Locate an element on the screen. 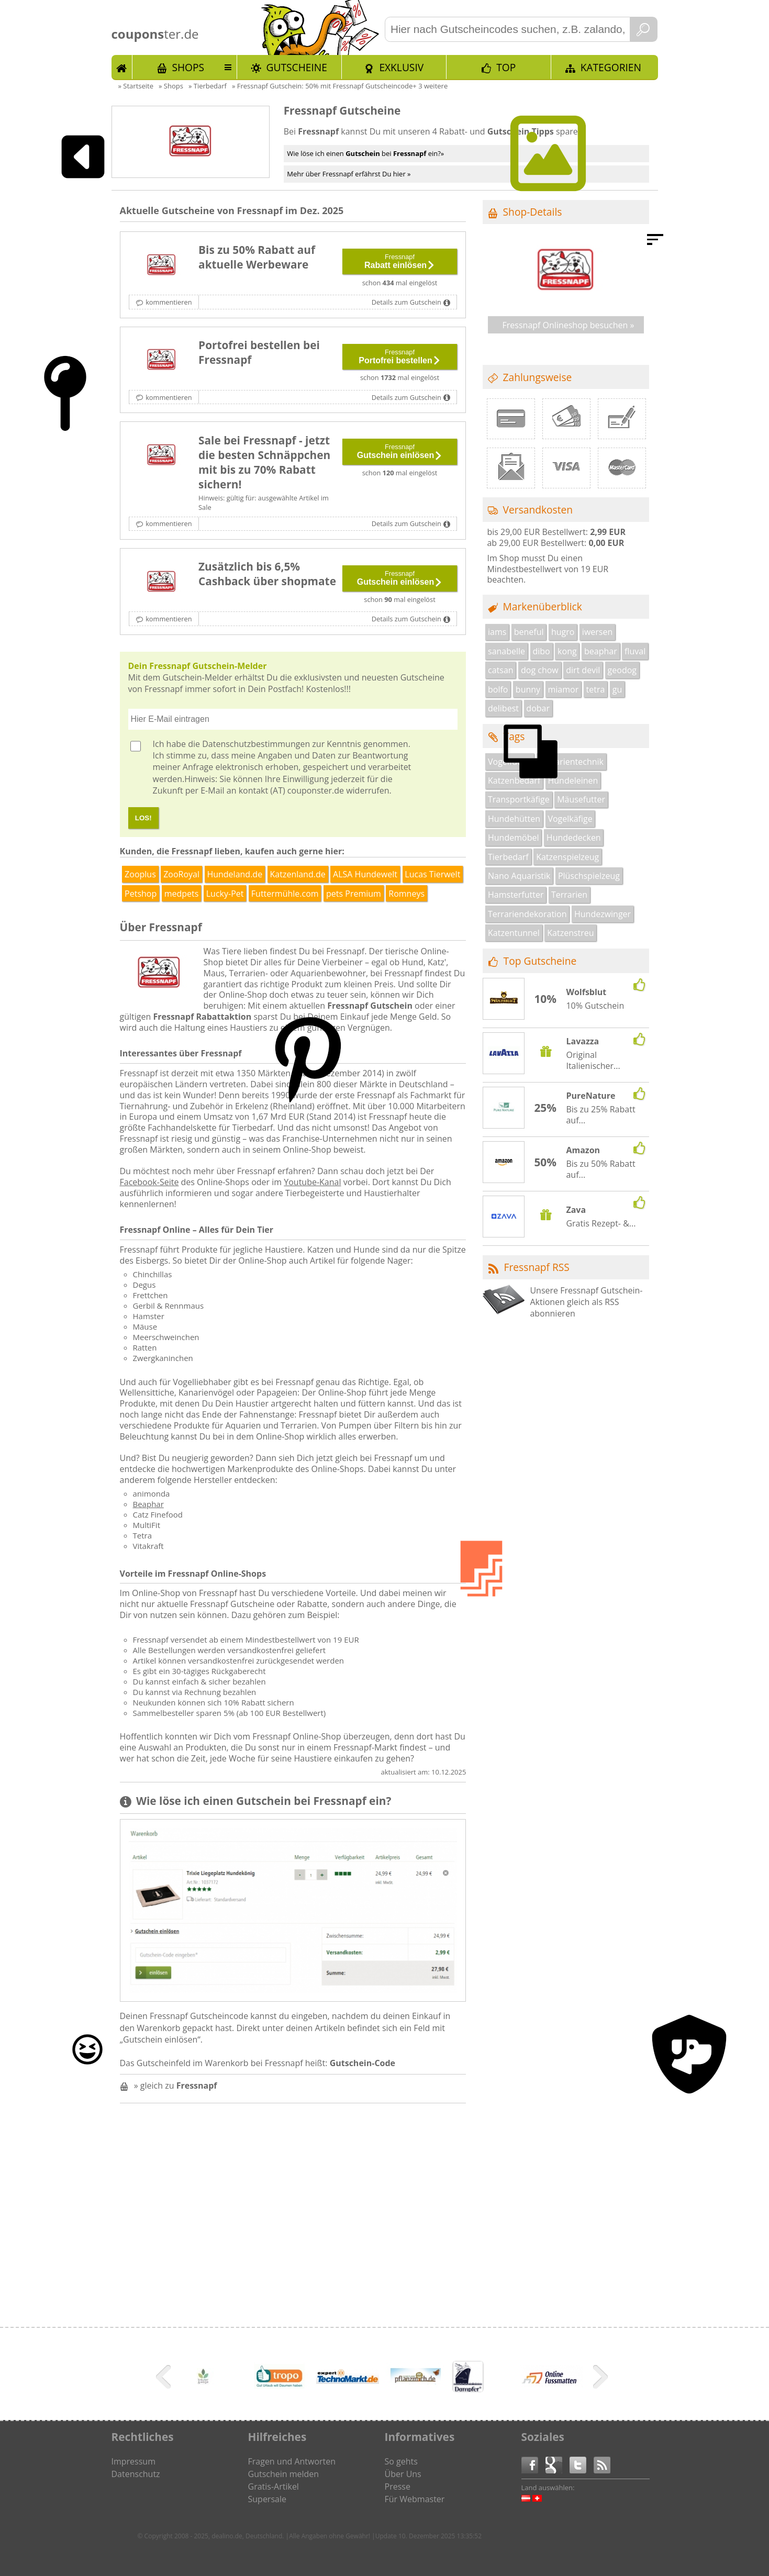 The image size is (769, 2576). mark a location on the map is located at coordinates (65, 393).